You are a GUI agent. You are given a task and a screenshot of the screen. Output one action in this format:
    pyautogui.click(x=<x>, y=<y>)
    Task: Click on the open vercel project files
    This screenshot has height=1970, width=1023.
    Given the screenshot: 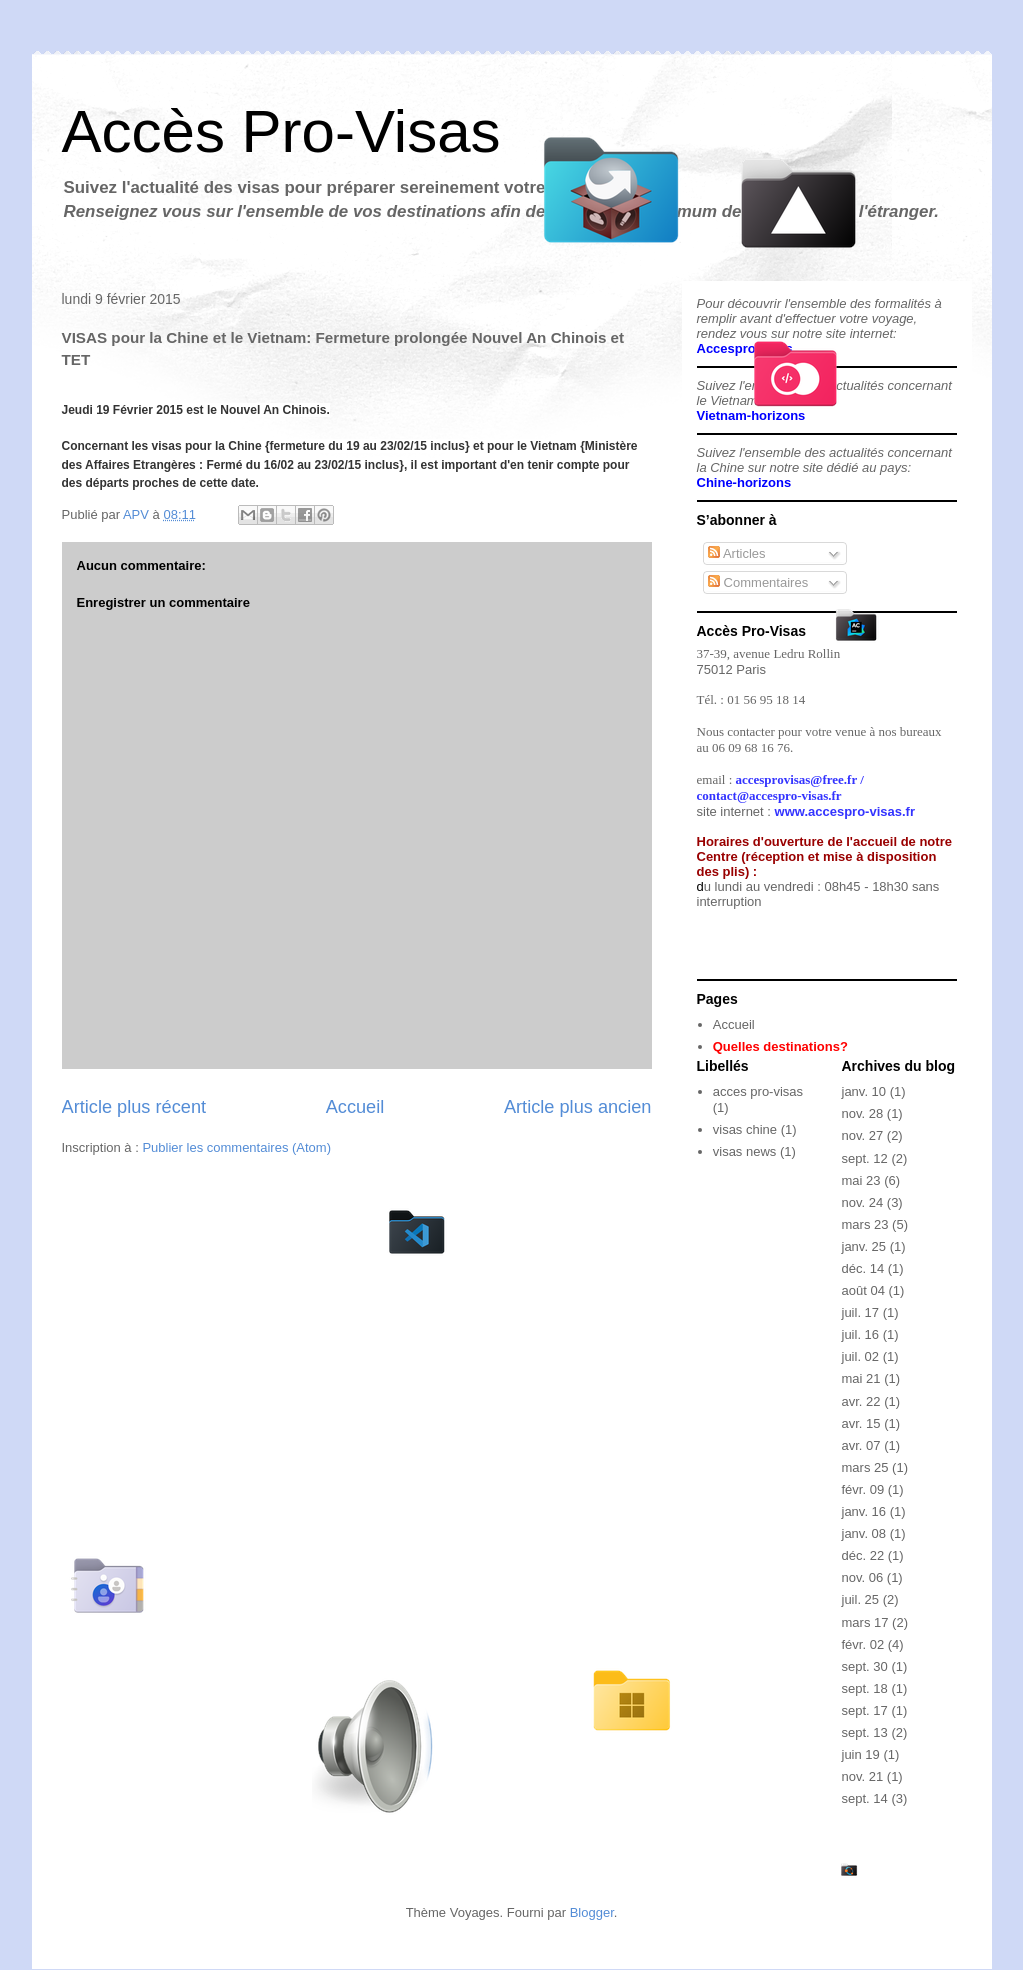 What is the action you would take?
    pyautogui.click(x=798, y=206)
    